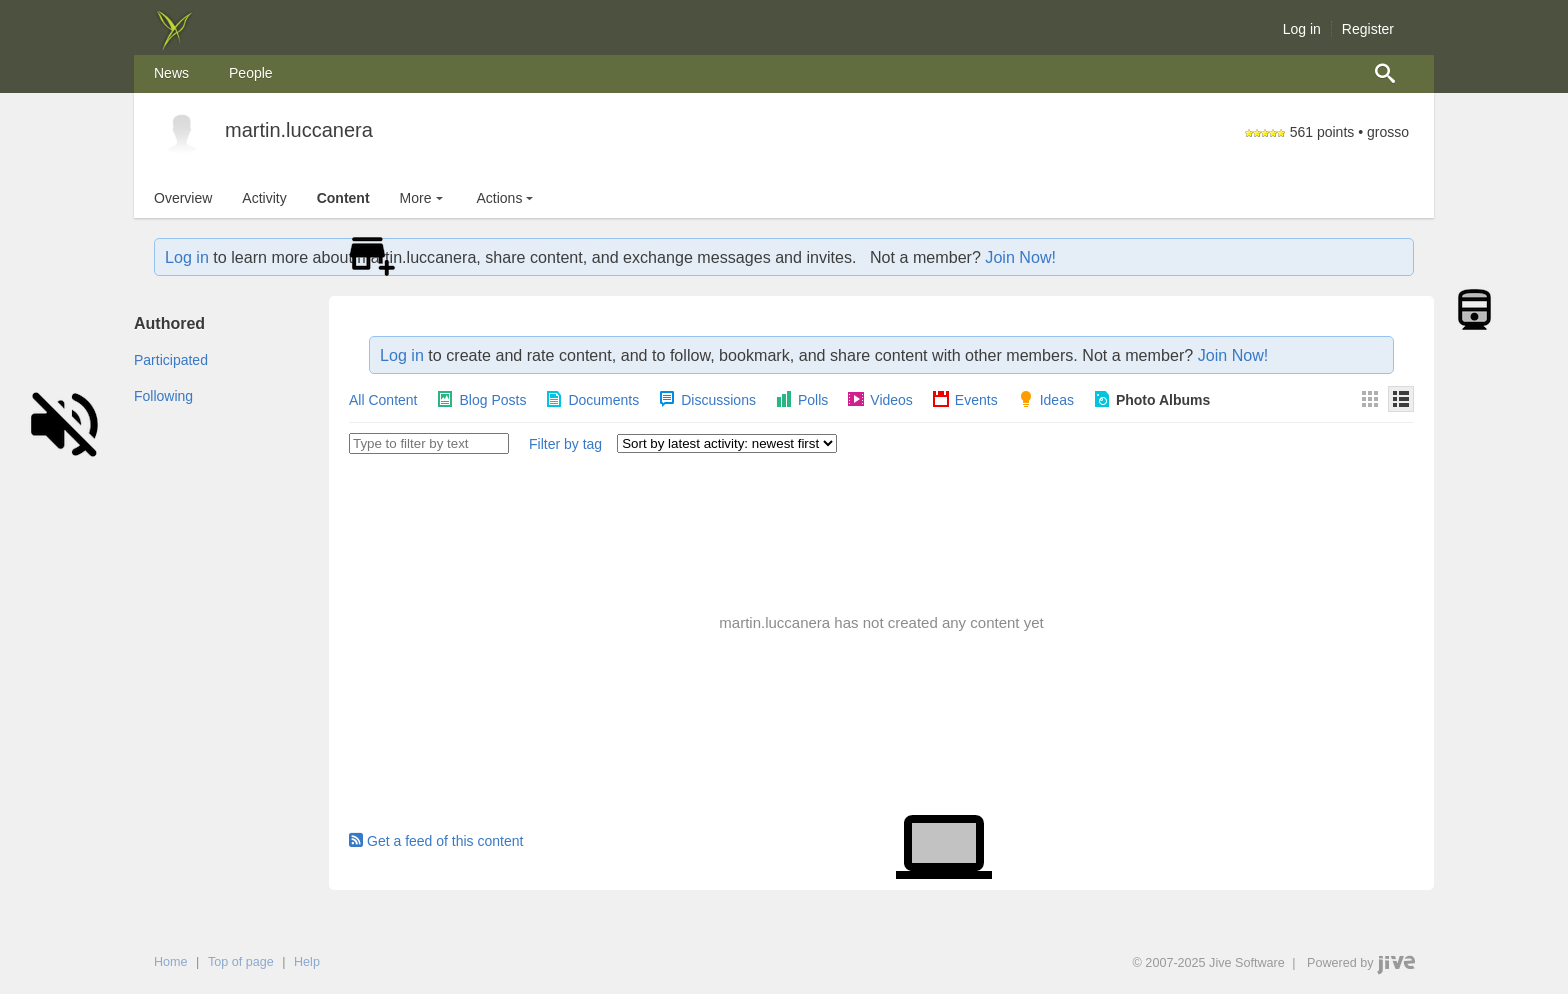 The width and height of the screenshot is (1568, 994). What do you see at coordinates (944, 847) in the screenshot?
I see `switch to laptop or desktop view` at bounding box center [944, 847].